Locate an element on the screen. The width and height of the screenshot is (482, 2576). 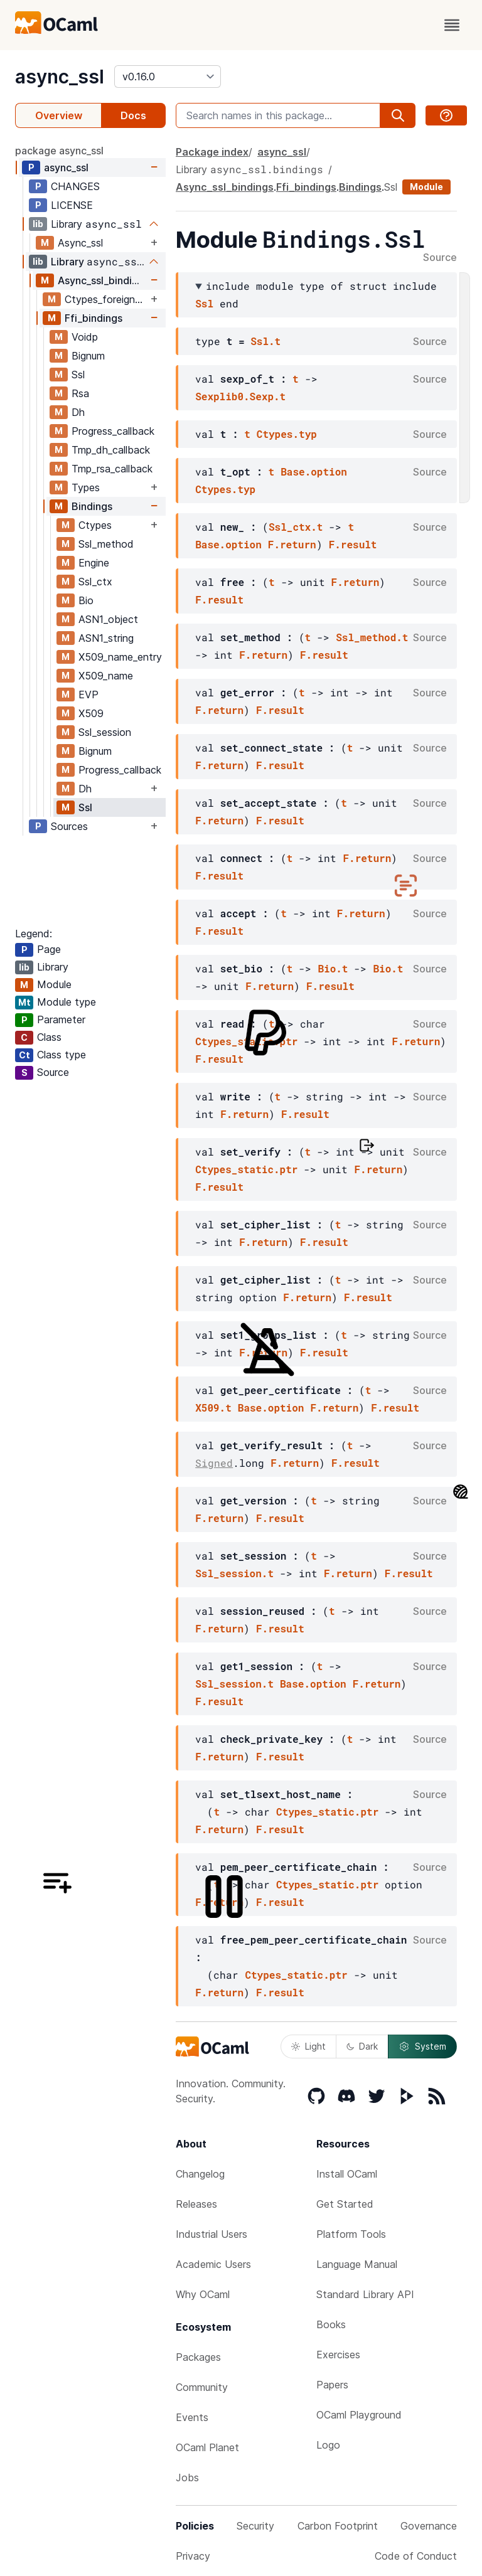
disable construction or roadwork warnings is located at coordinates (267, 1349).